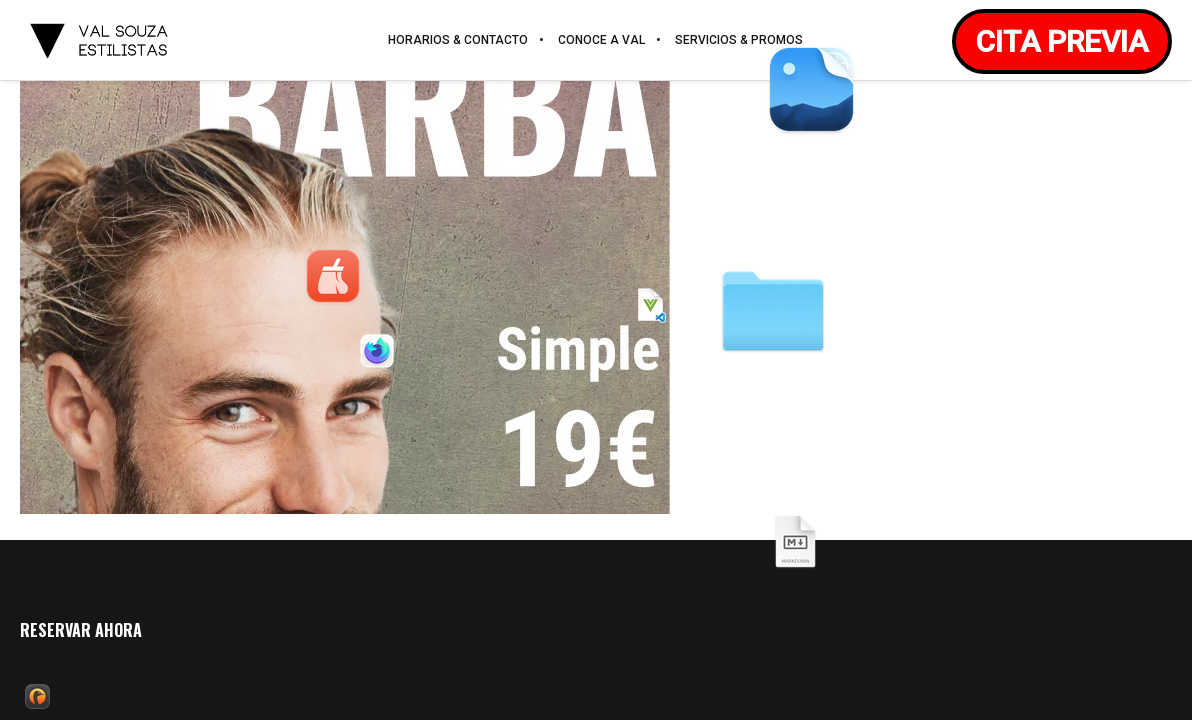 This screenshot has width=1192, height=720. What do you see at coordinates (650, 305) in the screenshot?
I see `open a Vue.js file in Visual Studio Code` at bounding box center [650, 305].